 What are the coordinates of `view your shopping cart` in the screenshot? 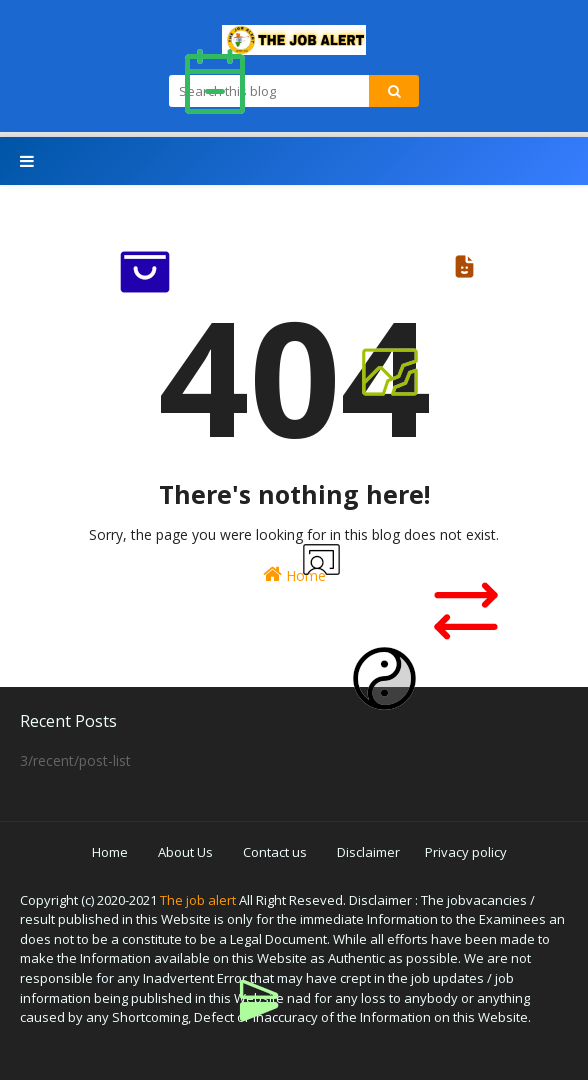 It's located at (145, 272).